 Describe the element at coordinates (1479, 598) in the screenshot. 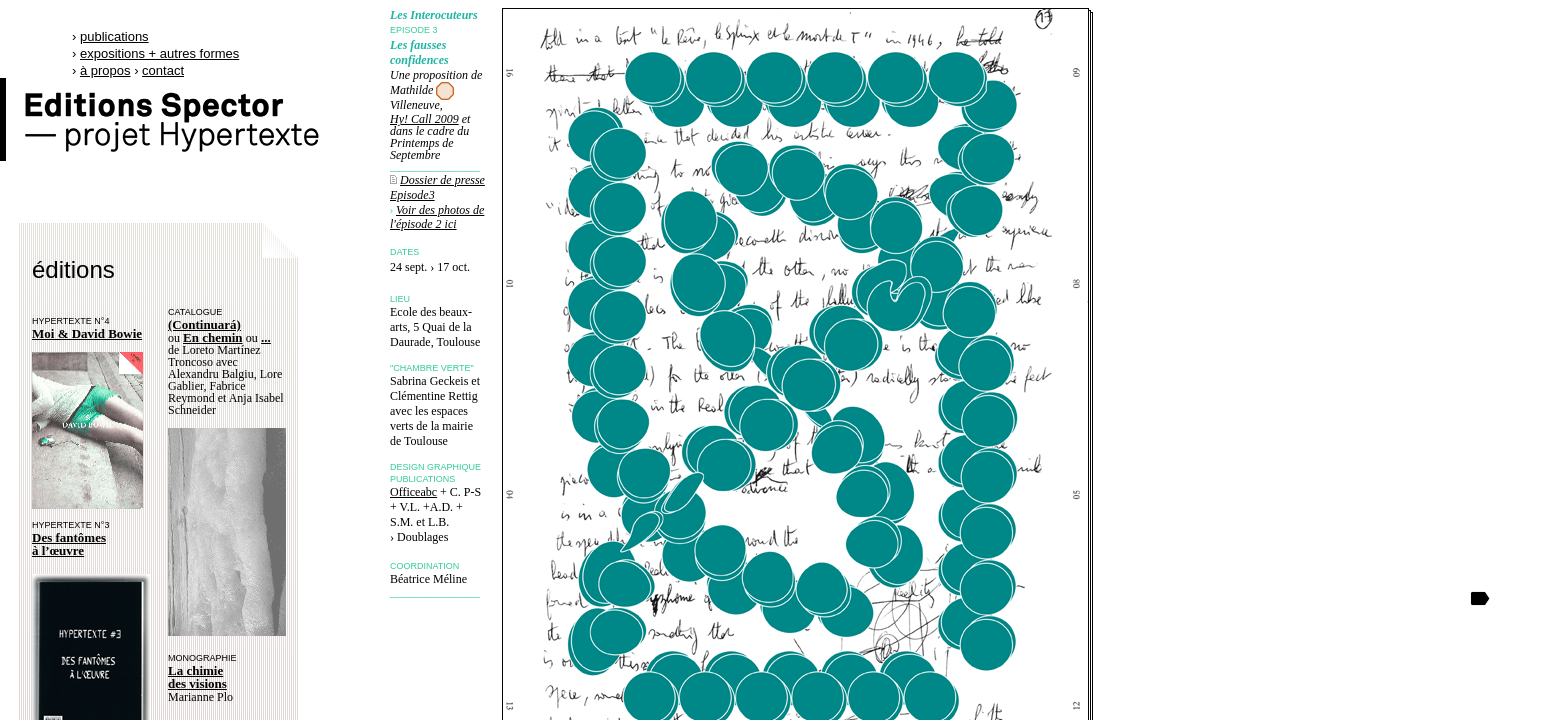

I see `add a tag or label to an item` at that location.